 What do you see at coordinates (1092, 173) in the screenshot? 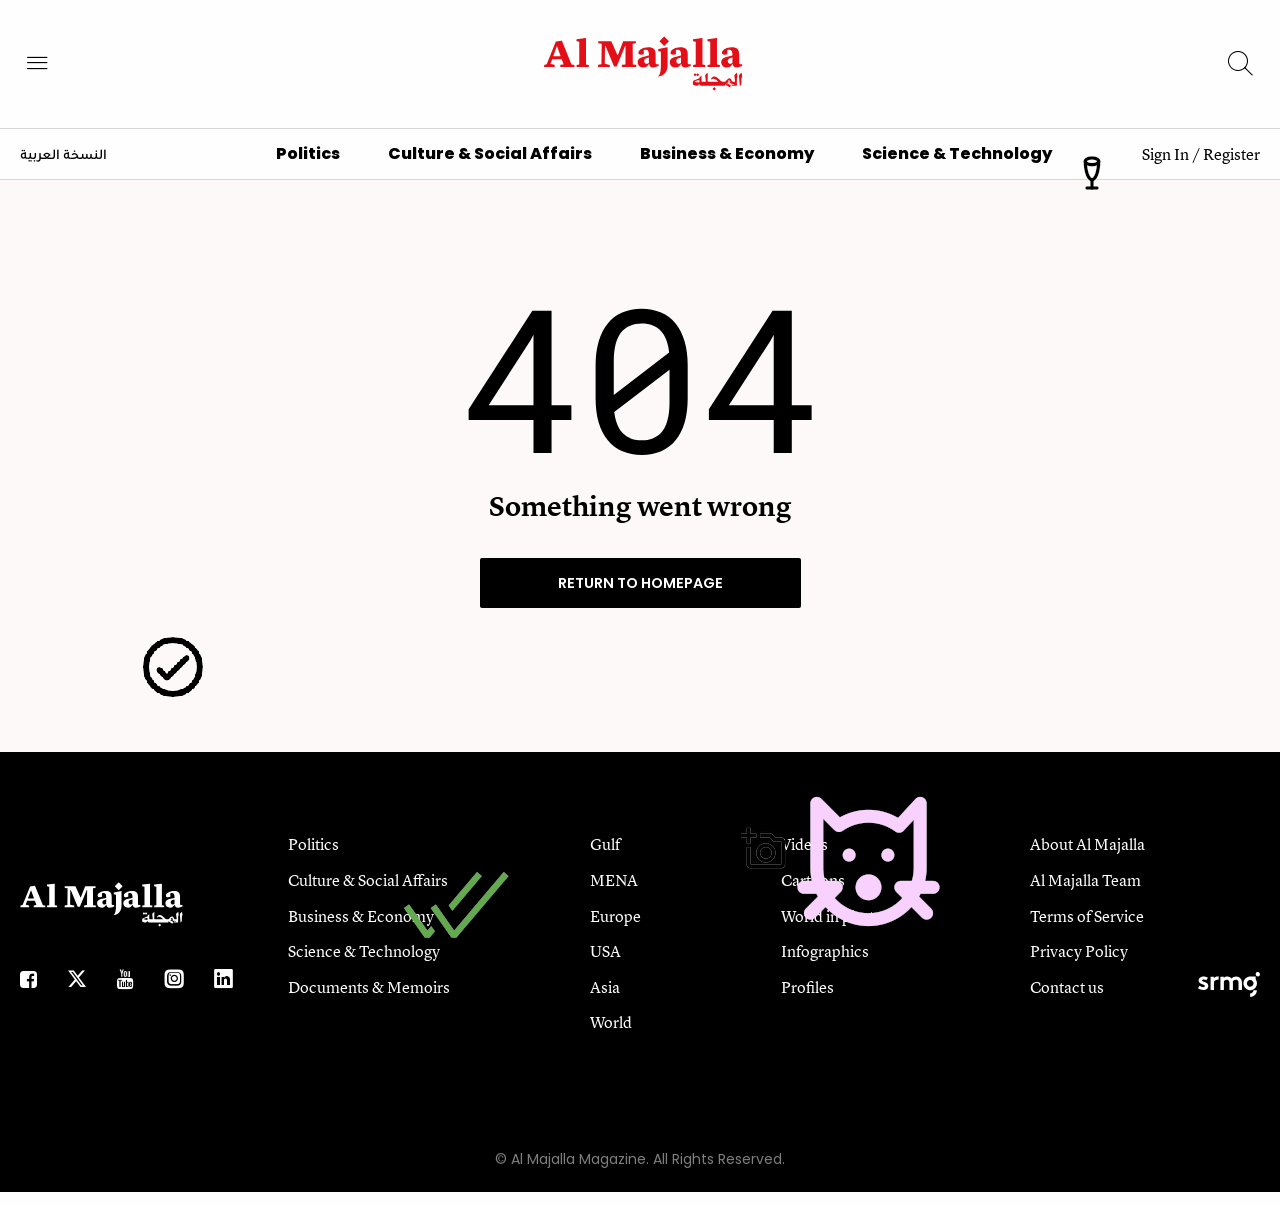
I see `celebrate an achievement or milestone` at bounding box center [1092, 173].